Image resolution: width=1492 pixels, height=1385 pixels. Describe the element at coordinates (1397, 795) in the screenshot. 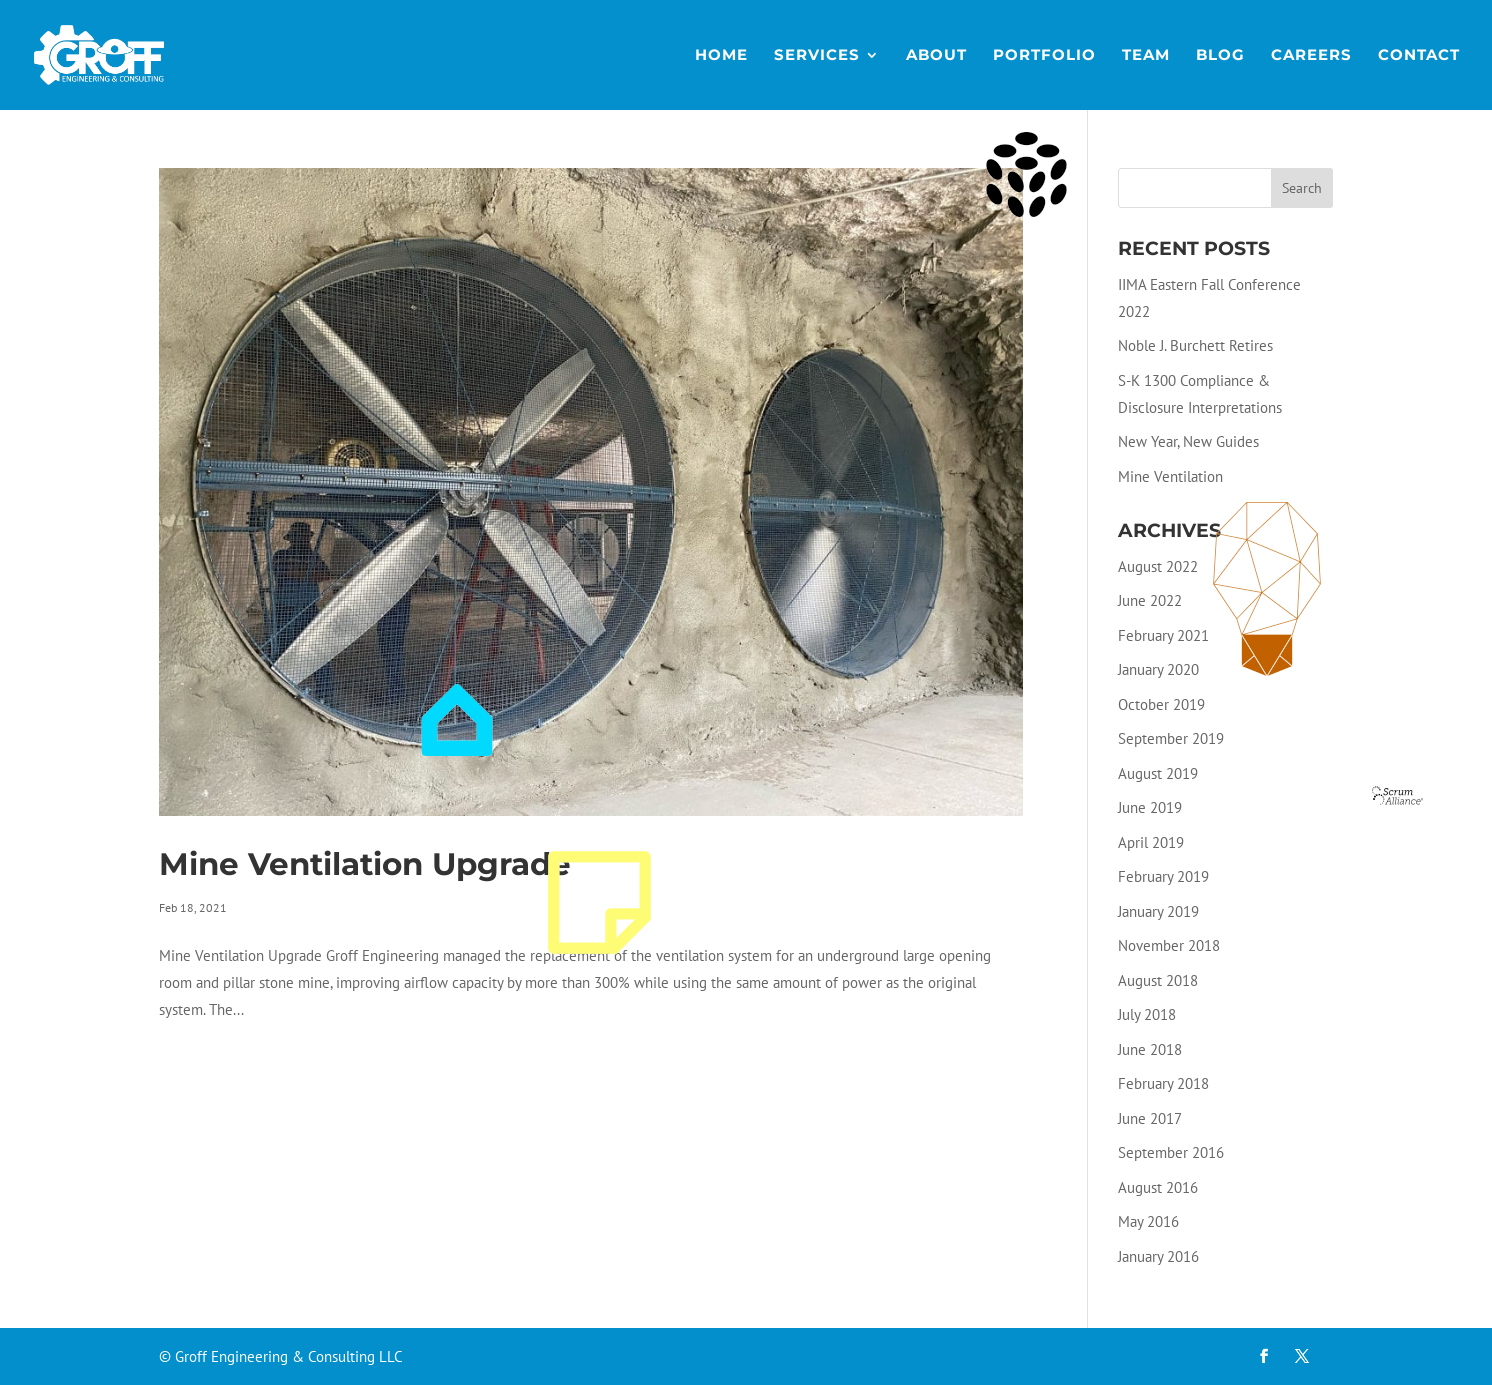

I see `visit the Scrum Alliance website` at that location.